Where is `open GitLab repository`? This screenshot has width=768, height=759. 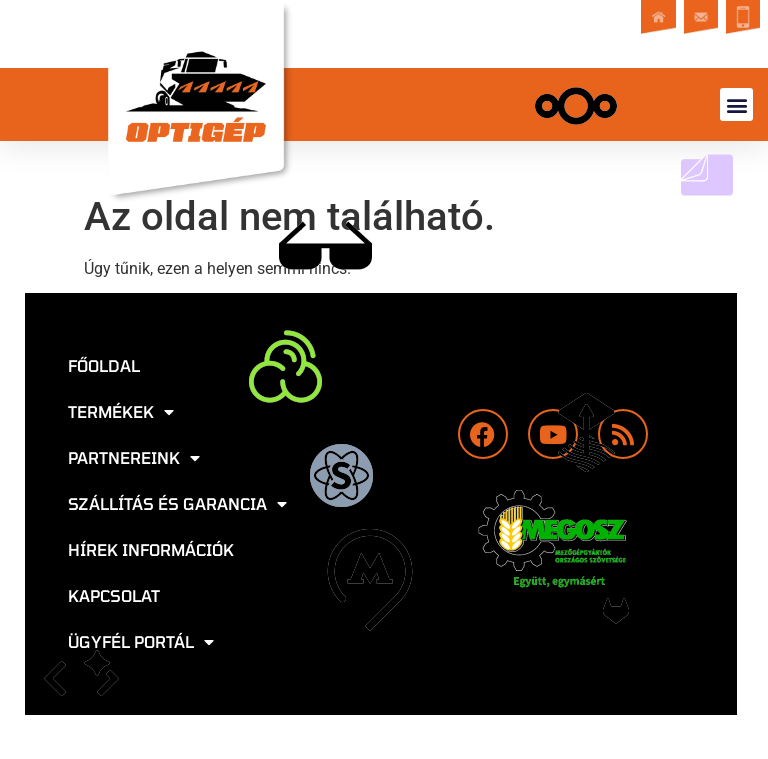 open GitLab repository is located at coordinates (616, 611).